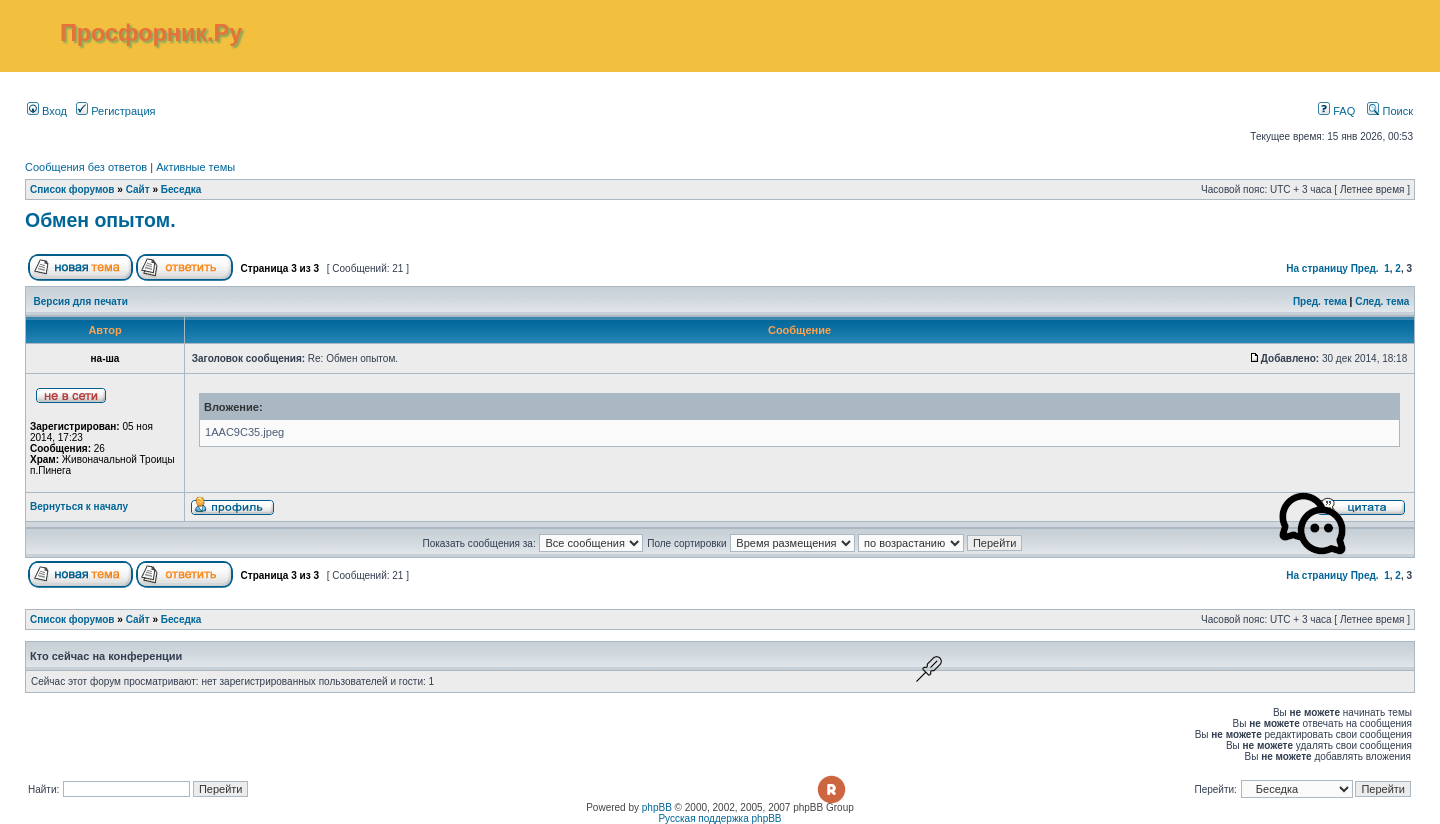  What do you see at coordinates (929, 669) in the screenshot?
I see `access settings or configuration options` at bounding box center [929, 669].